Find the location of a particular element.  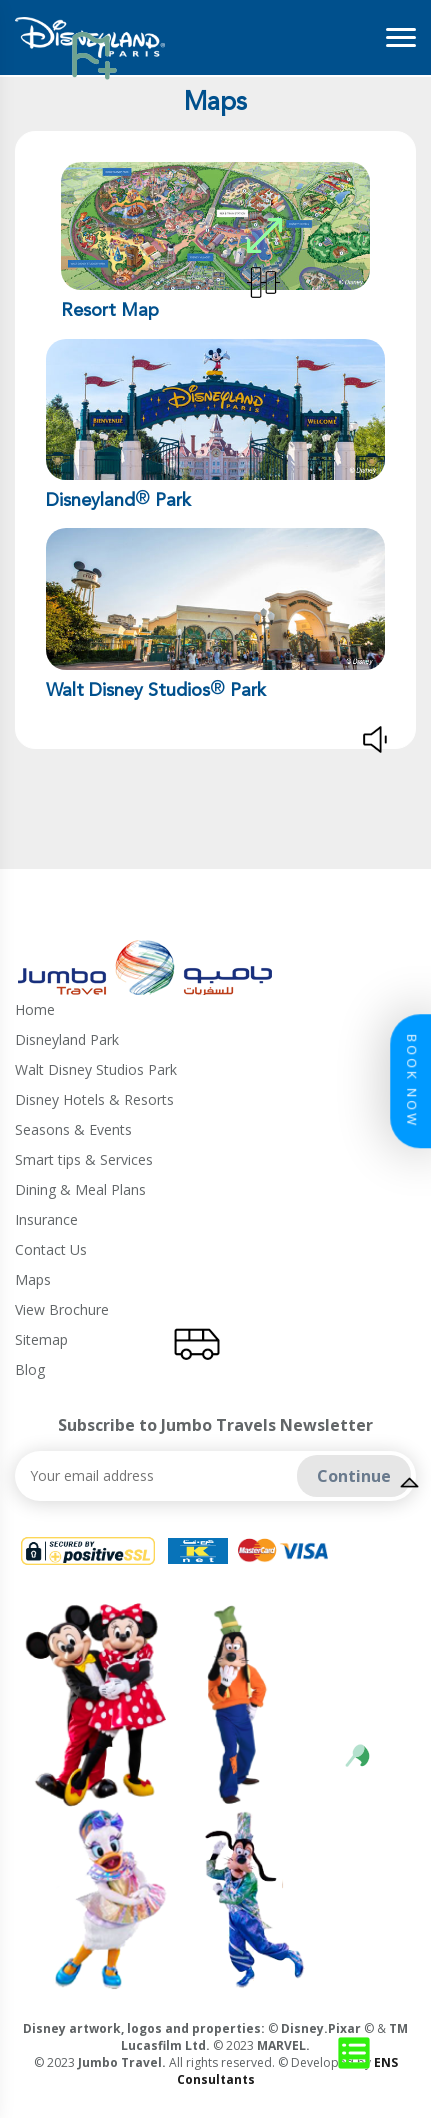

add a new flag or bookmark is located at coordinates (91, 54).